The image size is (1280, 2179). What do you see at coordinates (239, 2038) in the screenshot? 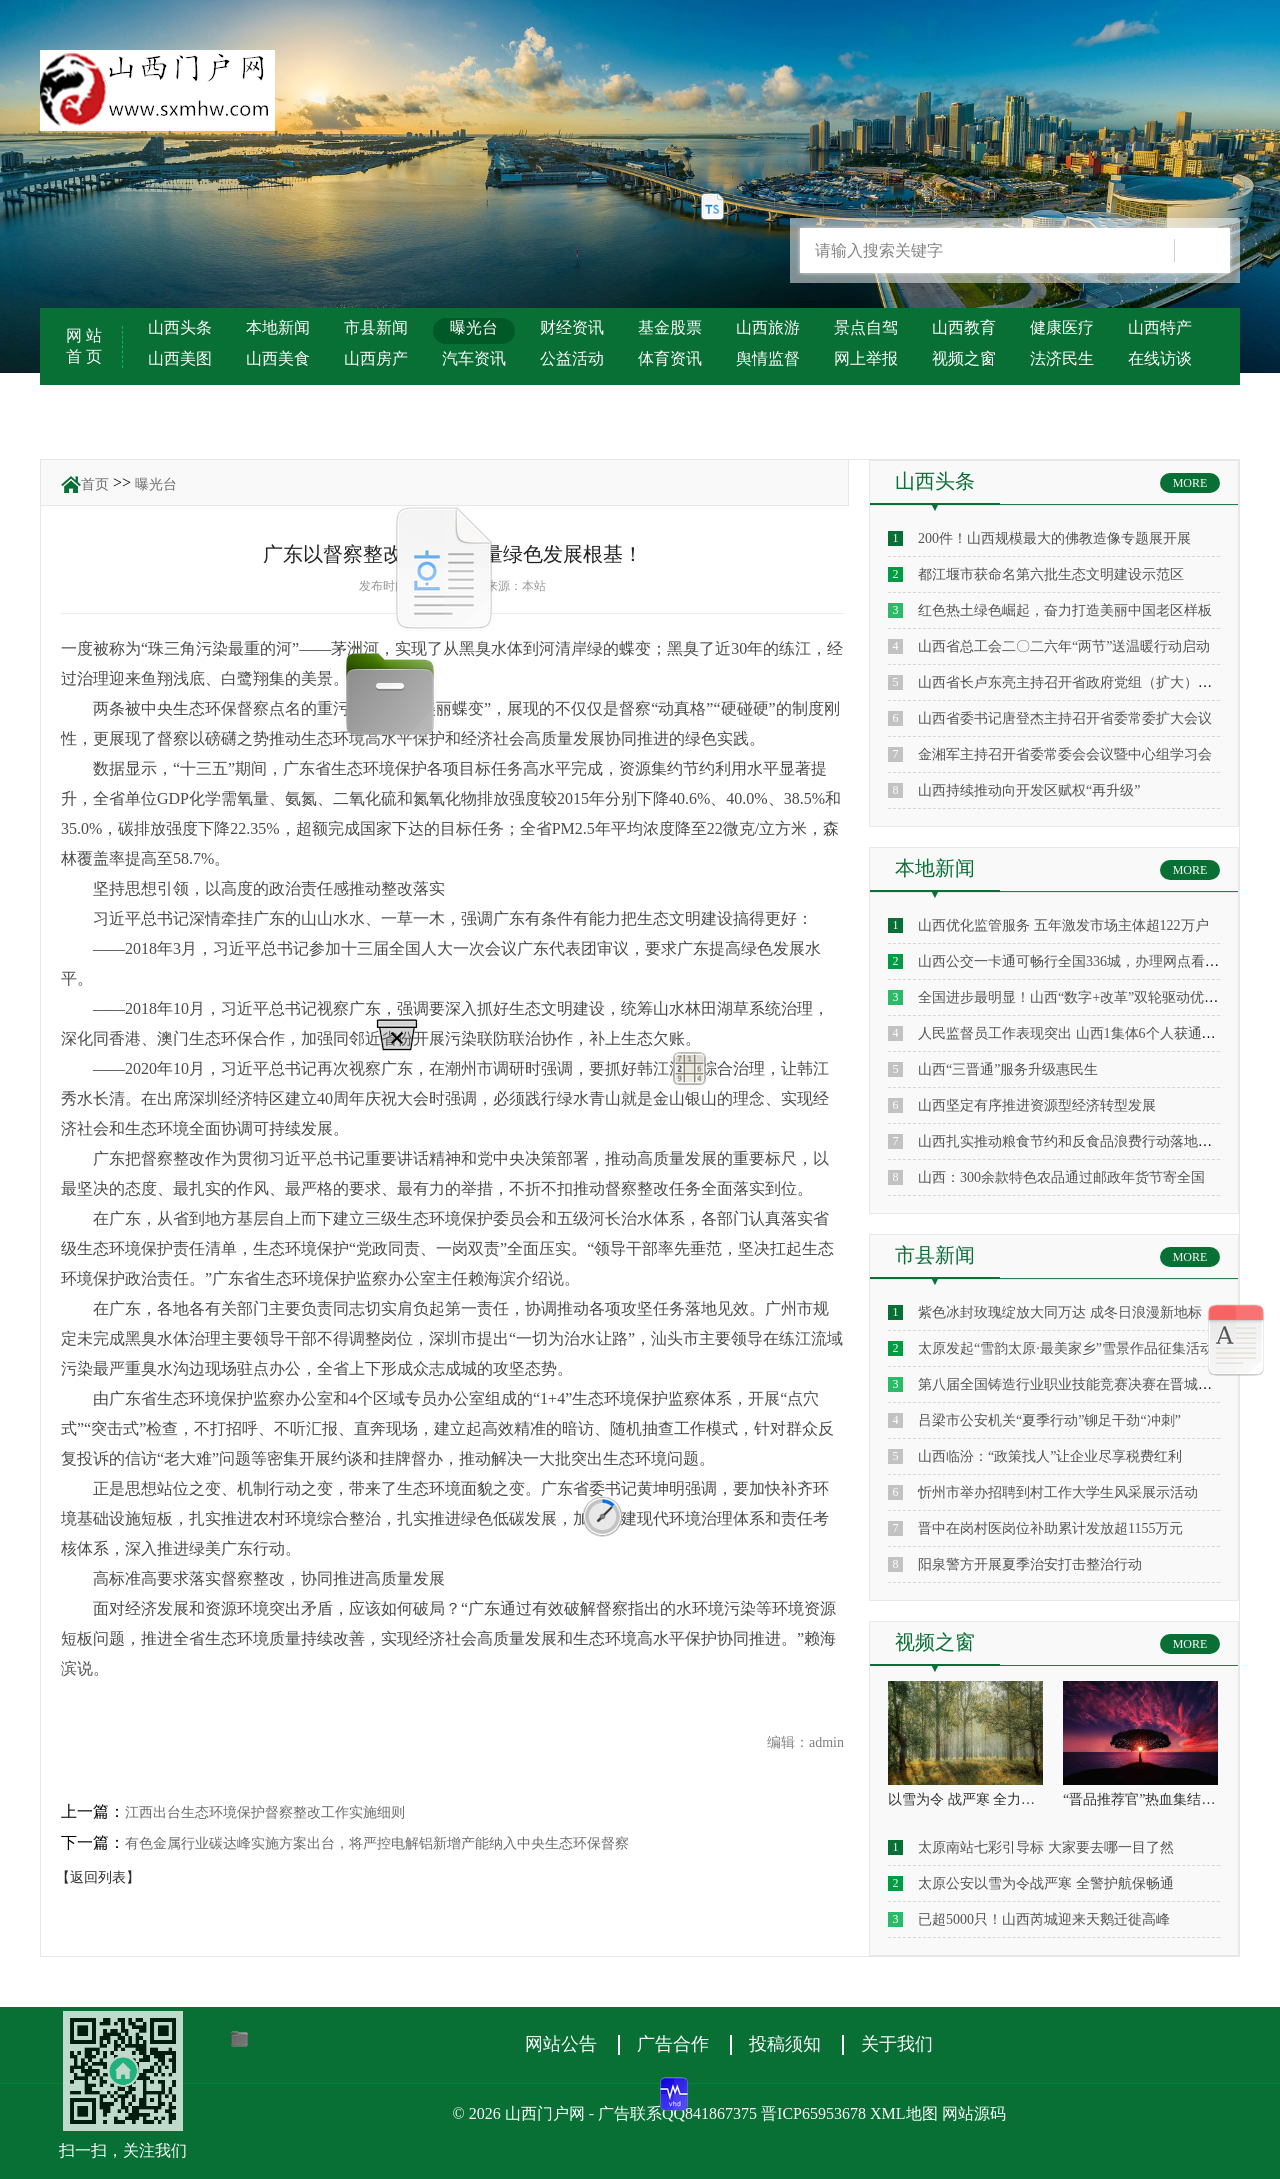
I see `open a folder to view its contents` at bounding box center [239, 2038].